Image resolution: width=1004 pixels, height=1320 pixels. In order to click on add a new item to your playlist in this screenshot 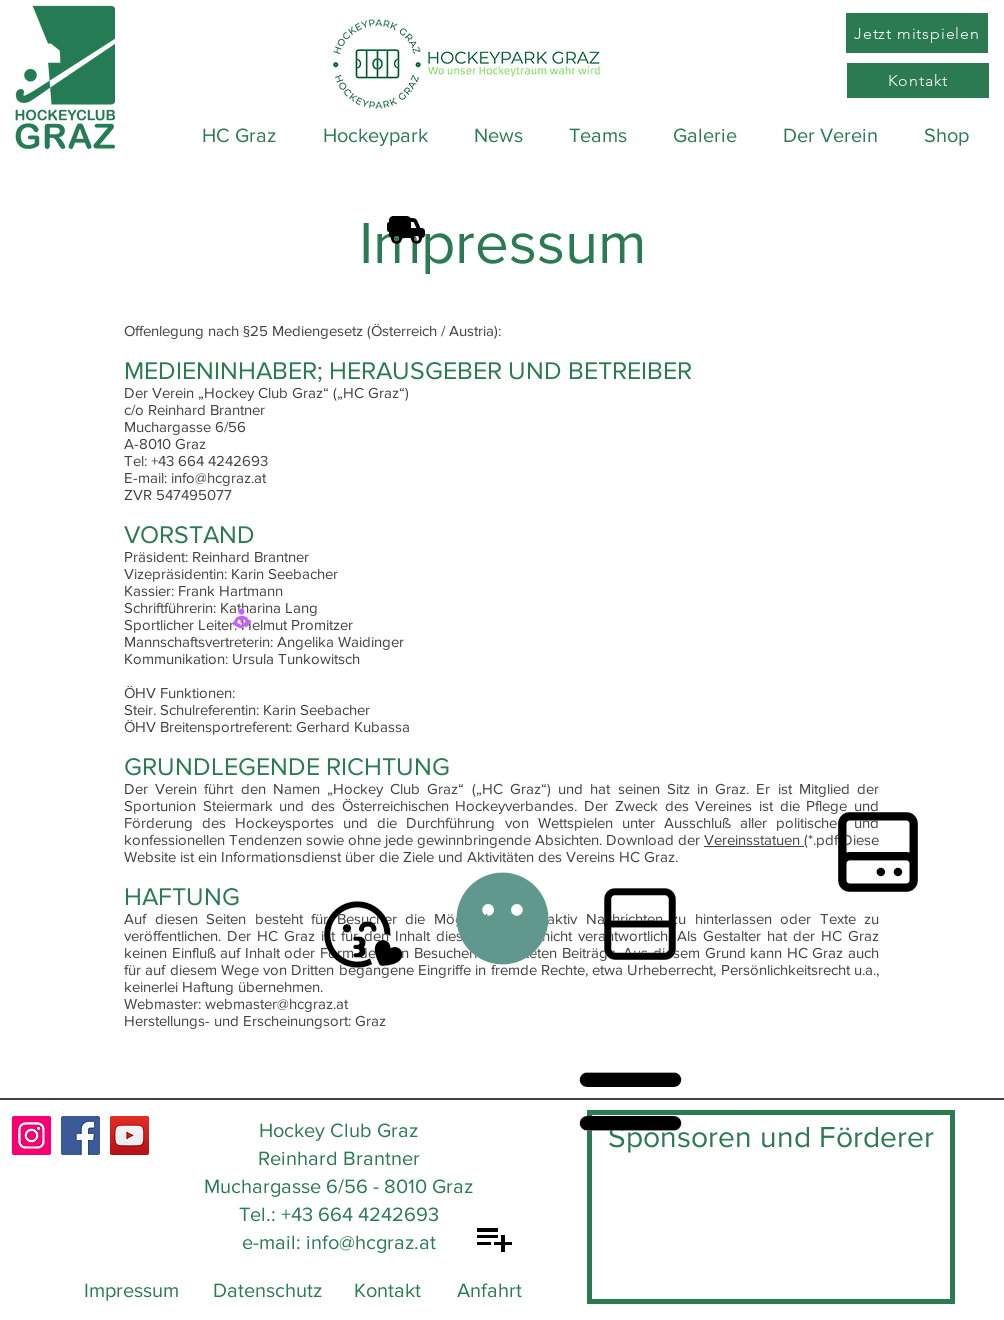, I will do `click(494, 1238)`.